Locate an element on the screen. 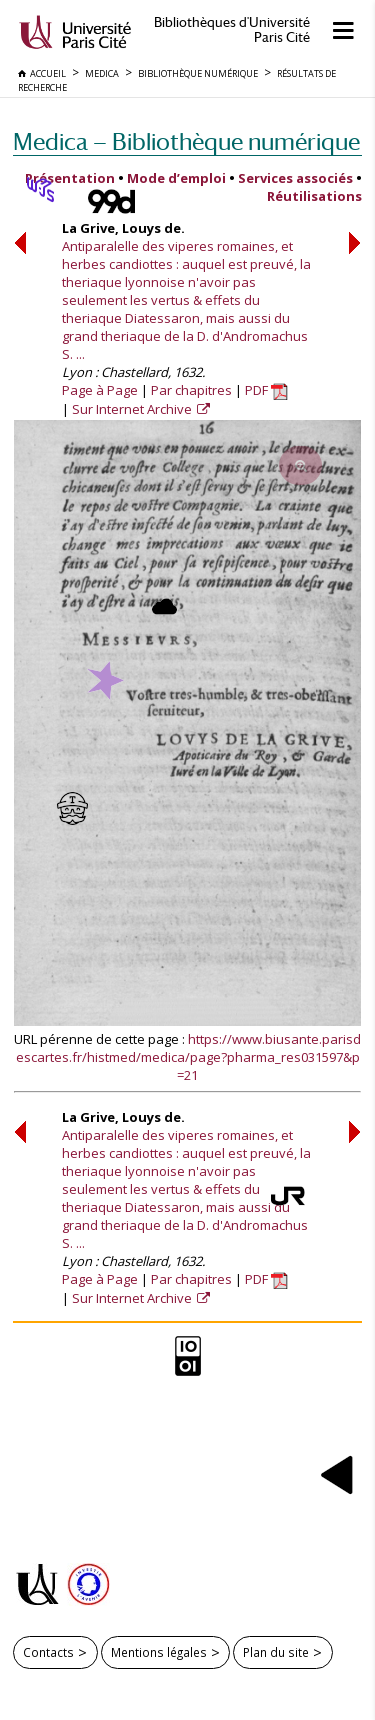 This screenshot has width=375, height=1720. JR Group company logo is located at coordinates (288, 1196).